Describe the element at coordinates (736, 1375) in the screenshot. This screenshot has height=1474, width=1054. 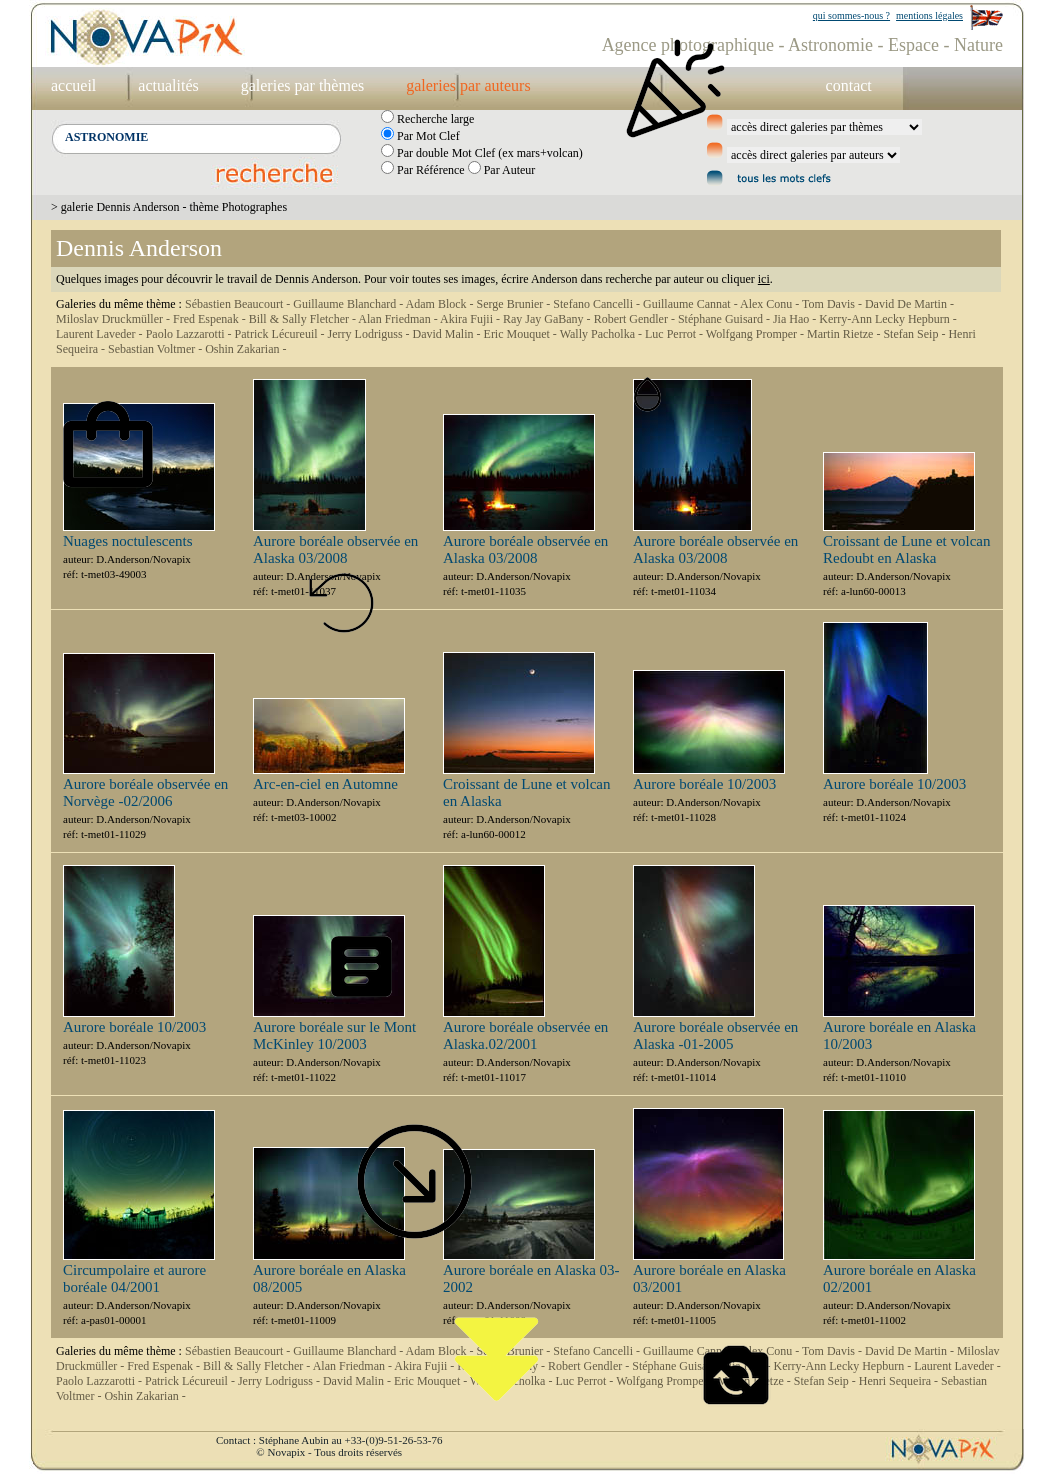
I see `switch between front and rear camera` at that location.